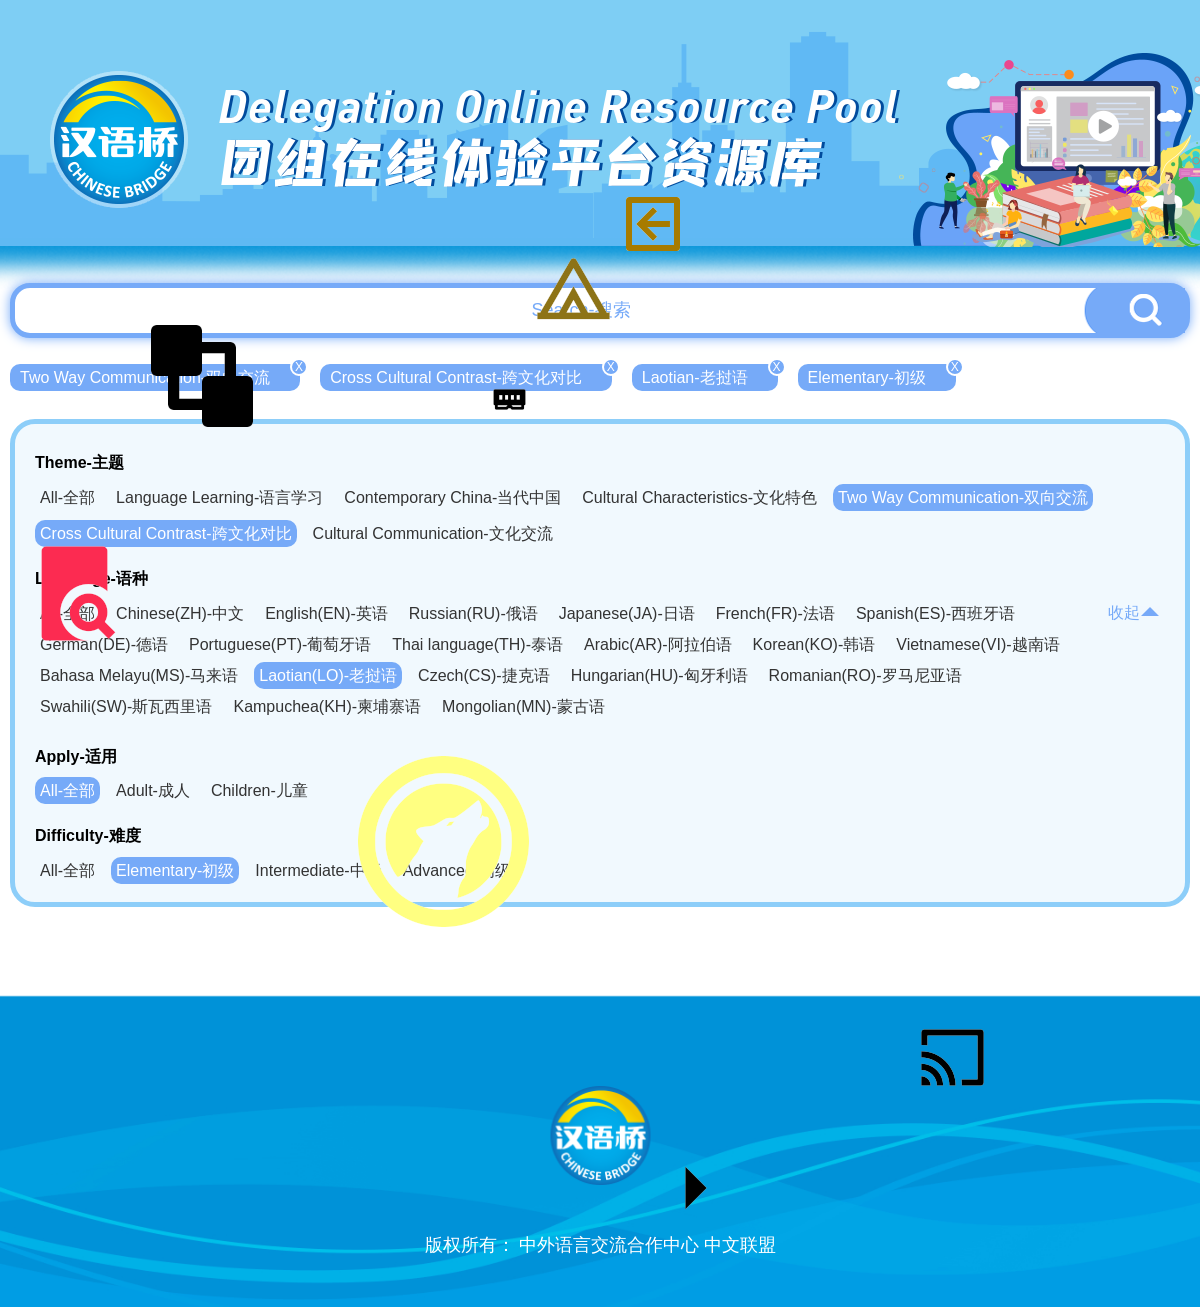 The image size is (1200, 1307). I want to click on send selected object to back of layer stack, so click(202, 376).